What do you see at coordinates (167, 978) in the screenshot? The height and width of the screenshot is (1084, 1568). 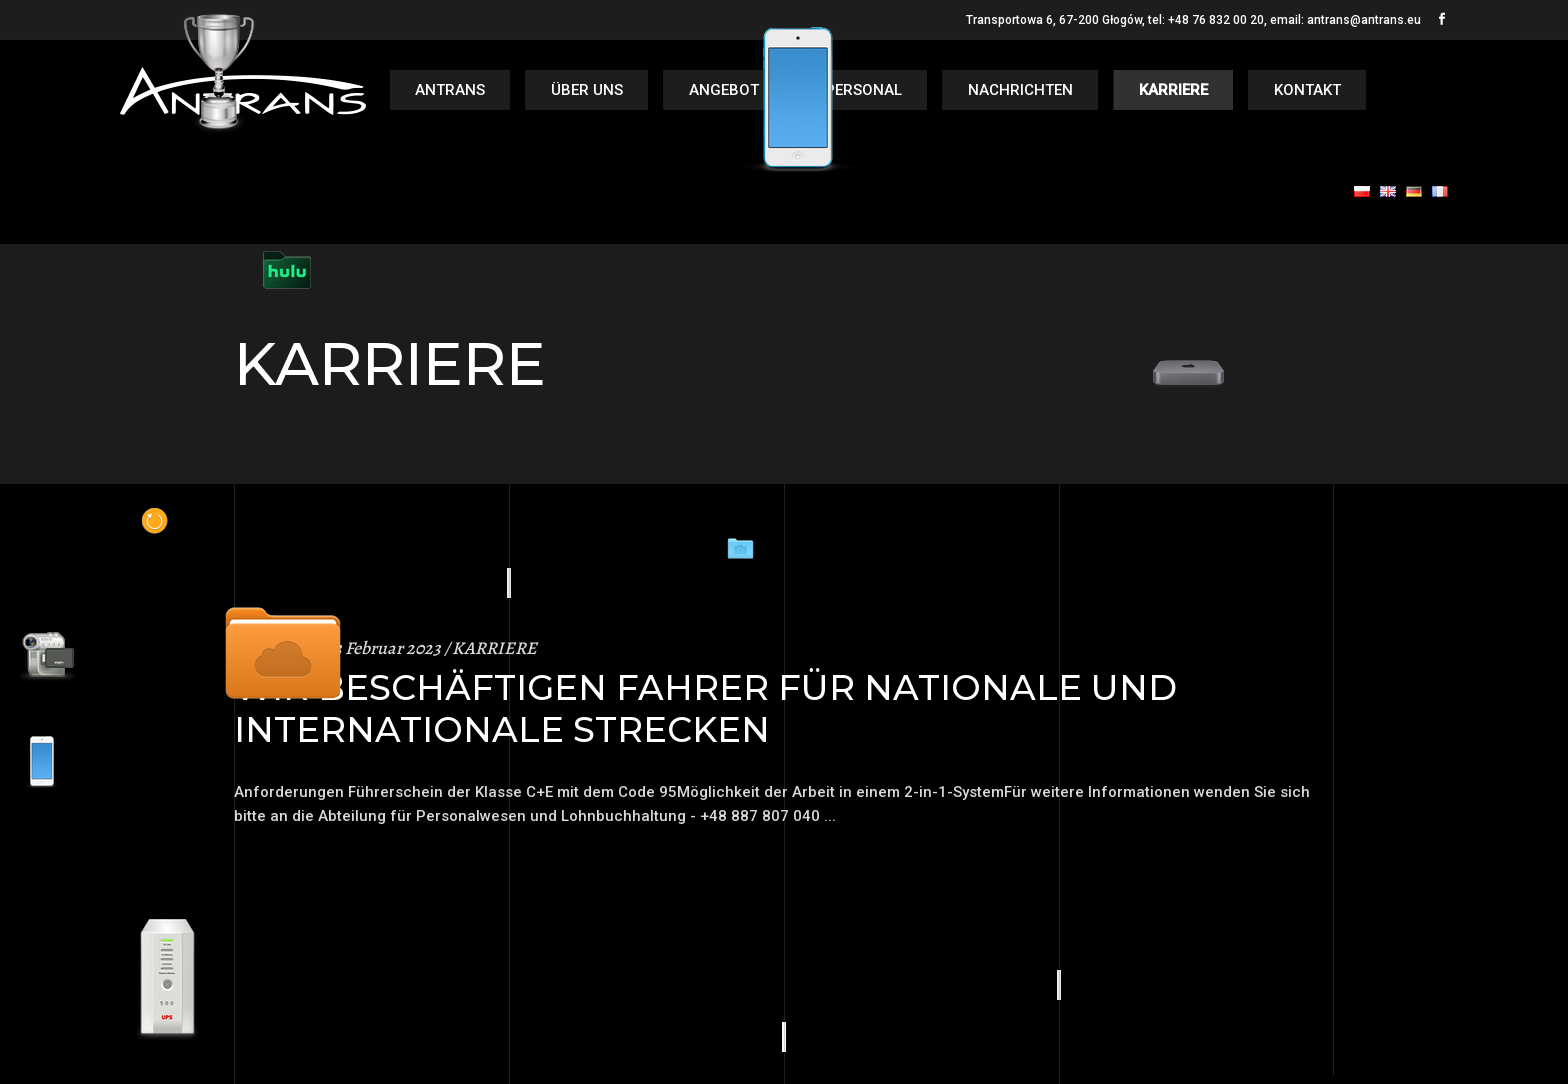 I see `indicates UPS battery backup device connected` at bounding box center [167, 978].